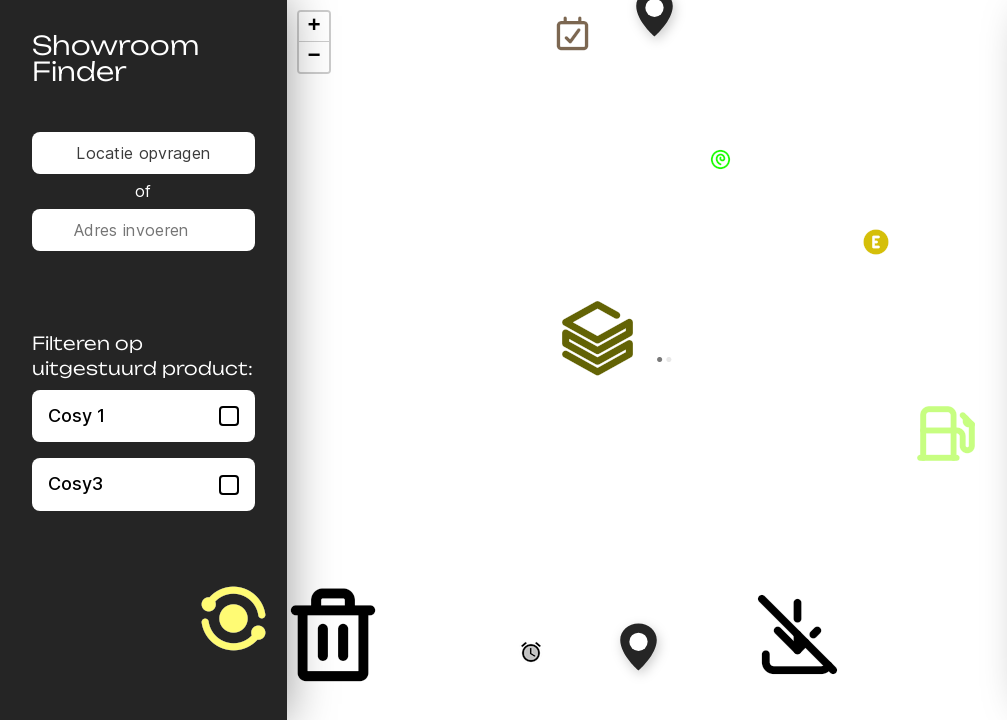 Image resolution: width=1007 pixels, height=720 pixels. What do you see at coordinates (531, 652) in the screenshot?
I see `set or manage alarms` at bounding box center [531, 652].